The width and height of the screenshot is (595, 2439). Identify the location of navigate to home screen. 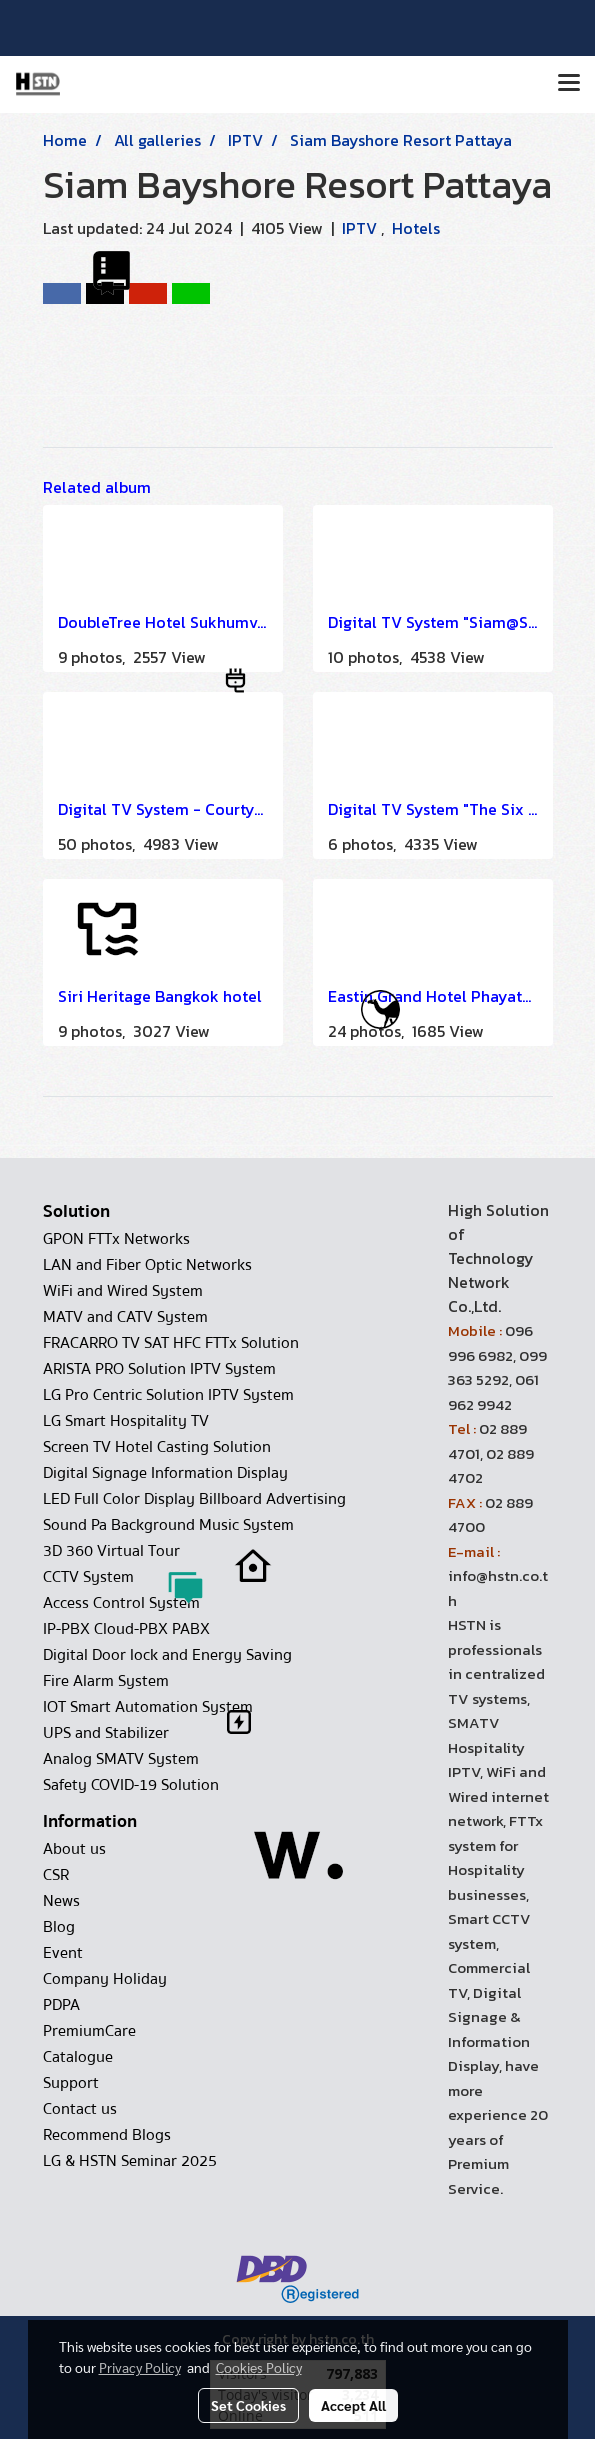
(253, 1567).